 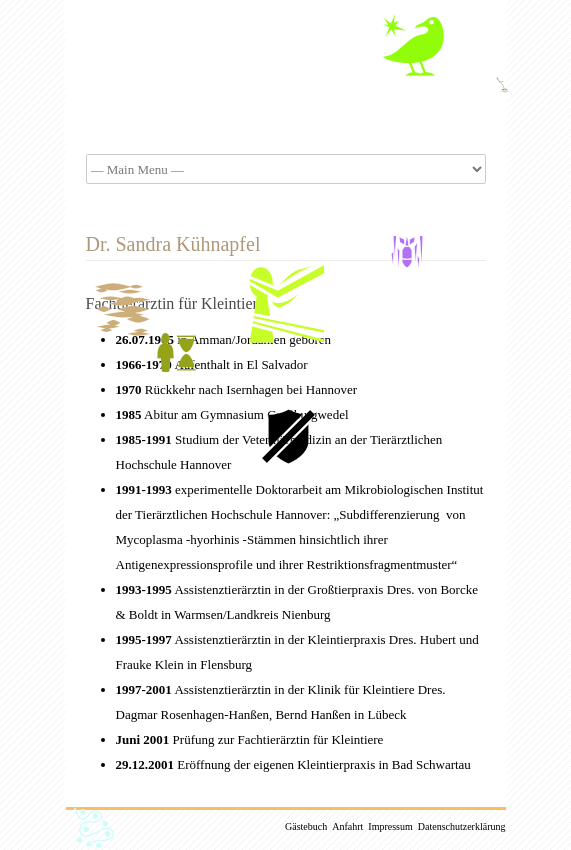 What do you see at coordinates (122, 309) in the screenshot?
I see `indicates foggy weather conditions` at bounding box center [122, 309].